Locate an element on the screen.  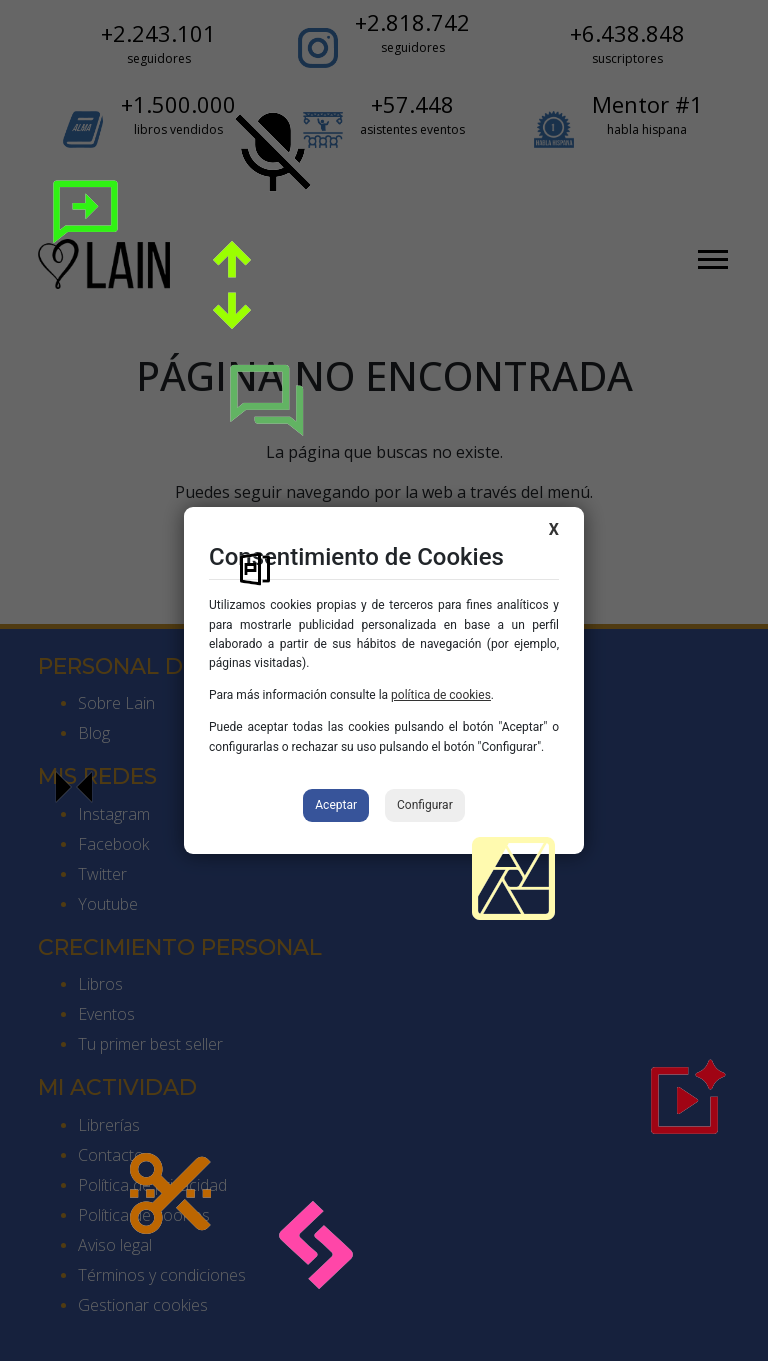
microphone is muted is located at coordinates (273, 152).